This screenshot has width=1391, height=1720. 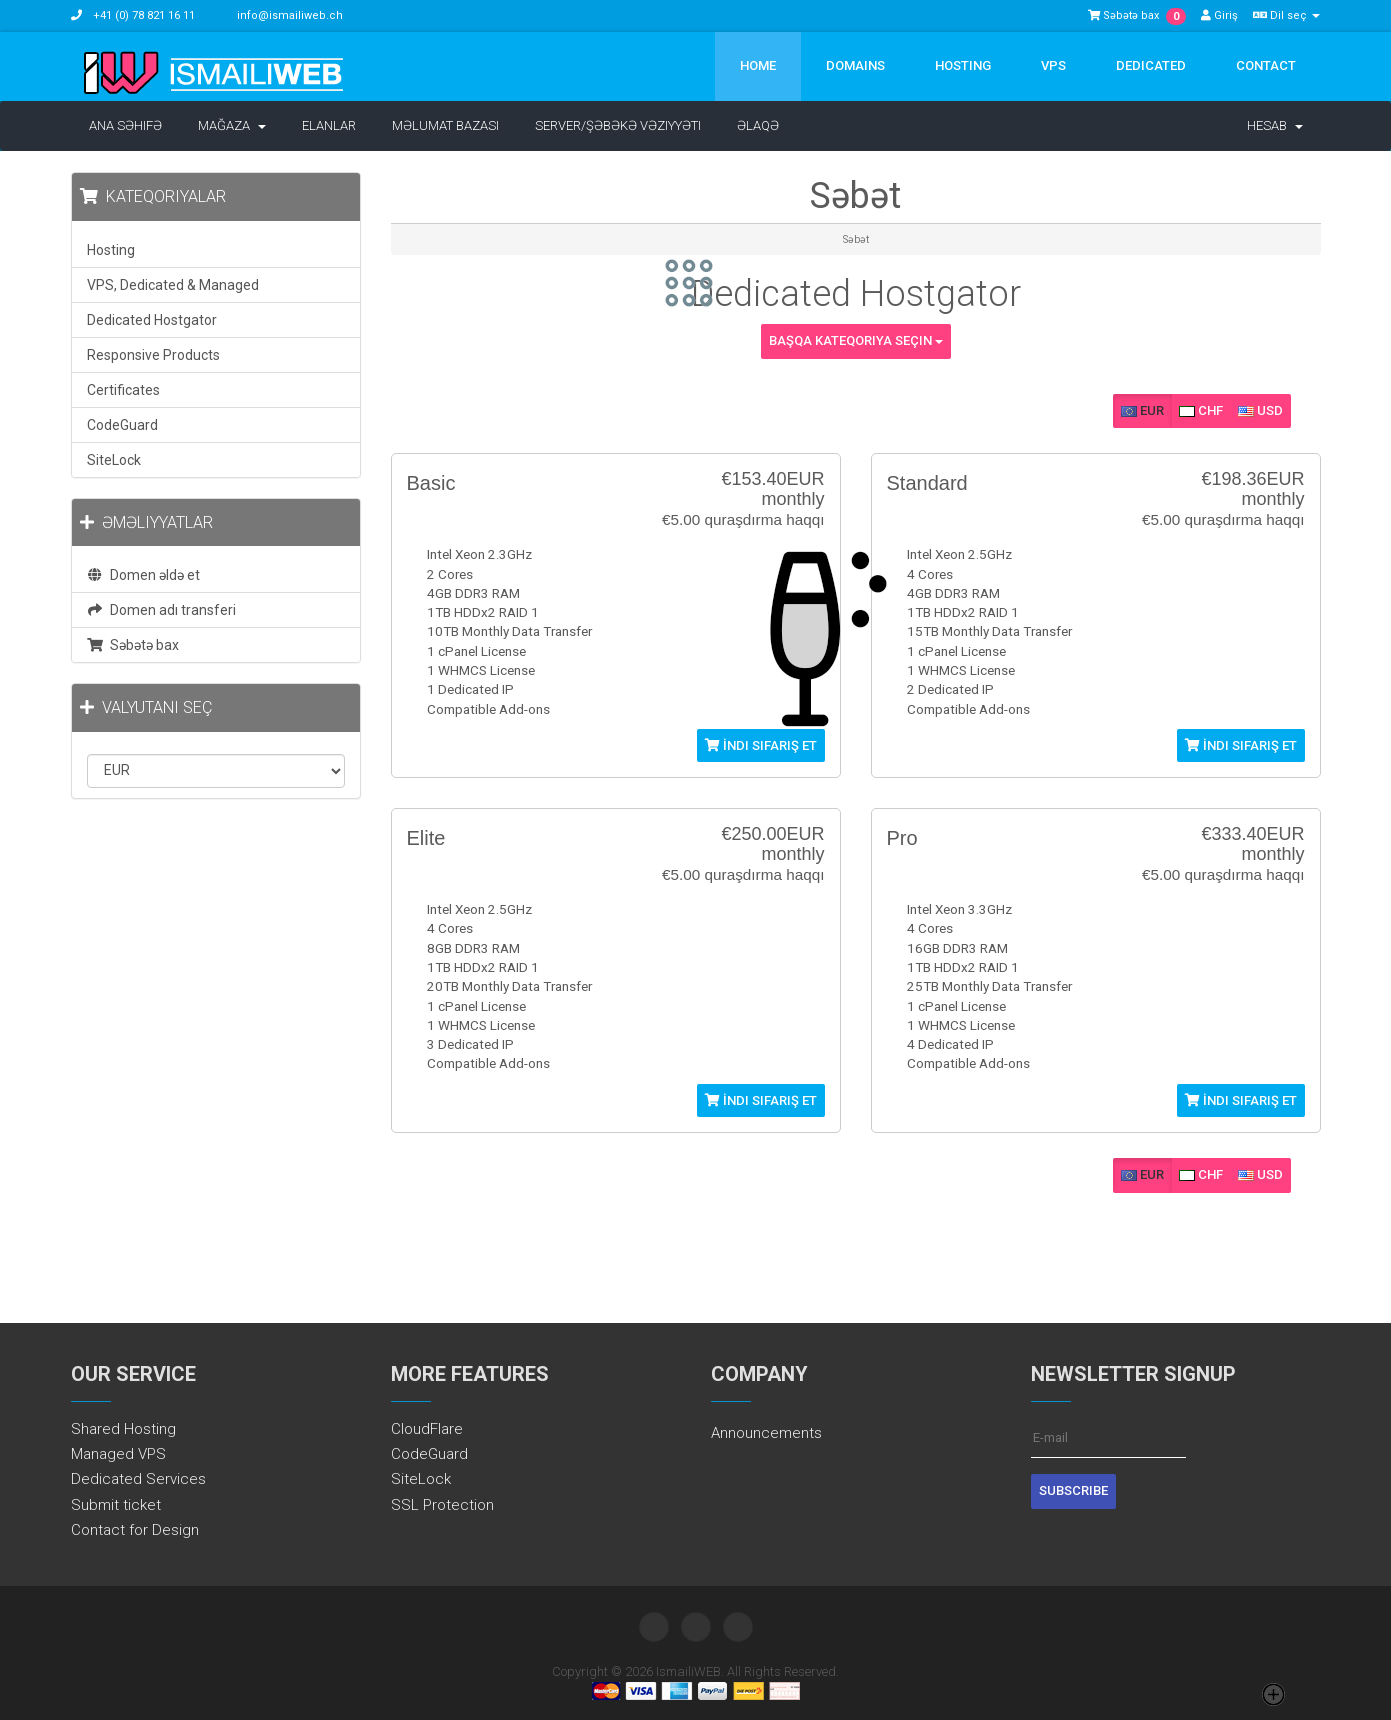 I want to click on add a new item, so click(x=1273, y=1694).